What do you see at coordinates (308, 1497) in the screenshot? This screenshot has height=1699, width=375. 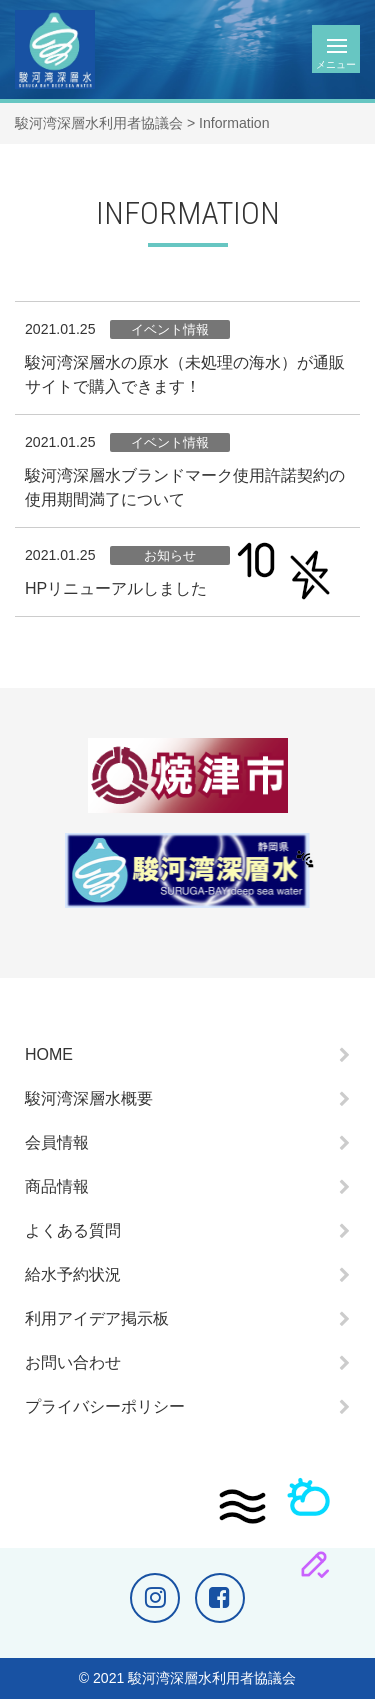 I see `view current weather conditions` at bounding box center [308, 1497].